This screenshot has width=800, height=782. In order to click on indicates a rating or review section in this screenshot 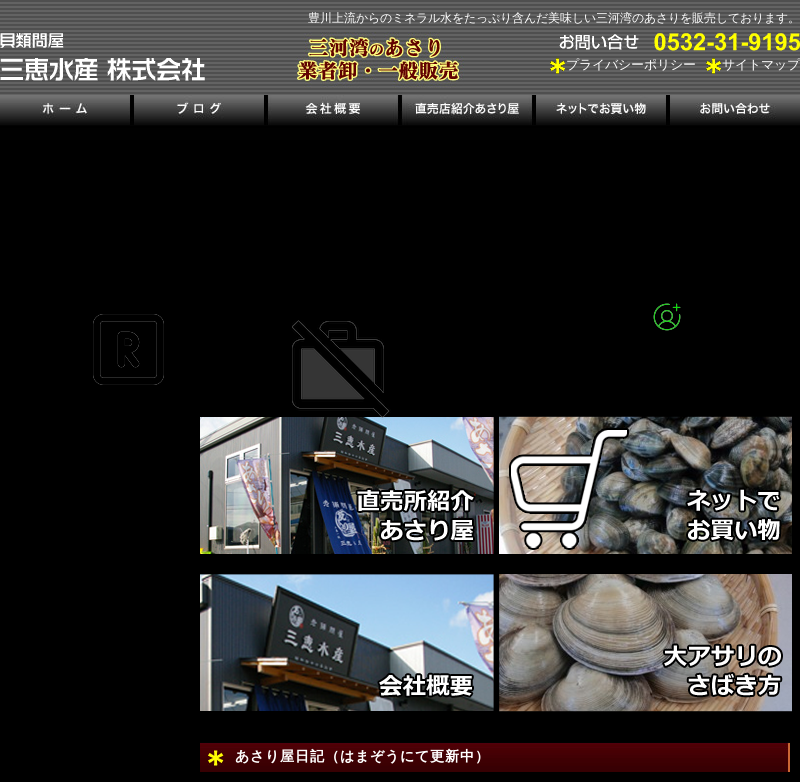, I will do `click(128, 349)`.